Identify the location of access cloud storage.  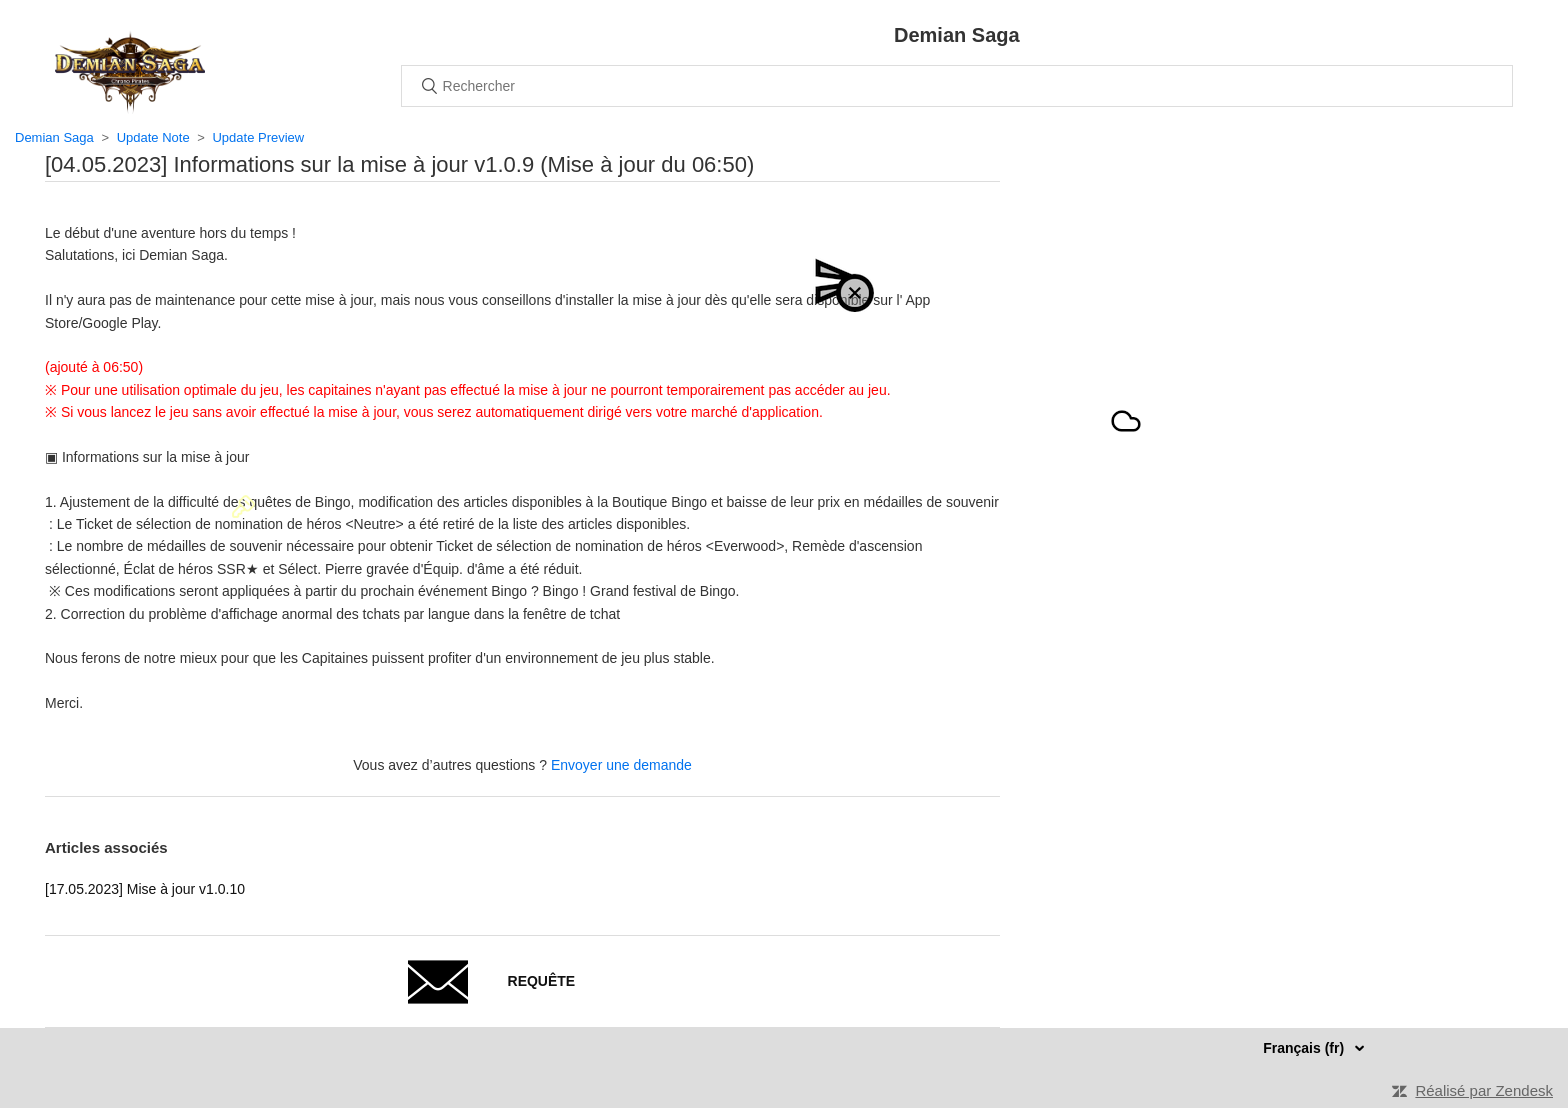
(1126, 421).